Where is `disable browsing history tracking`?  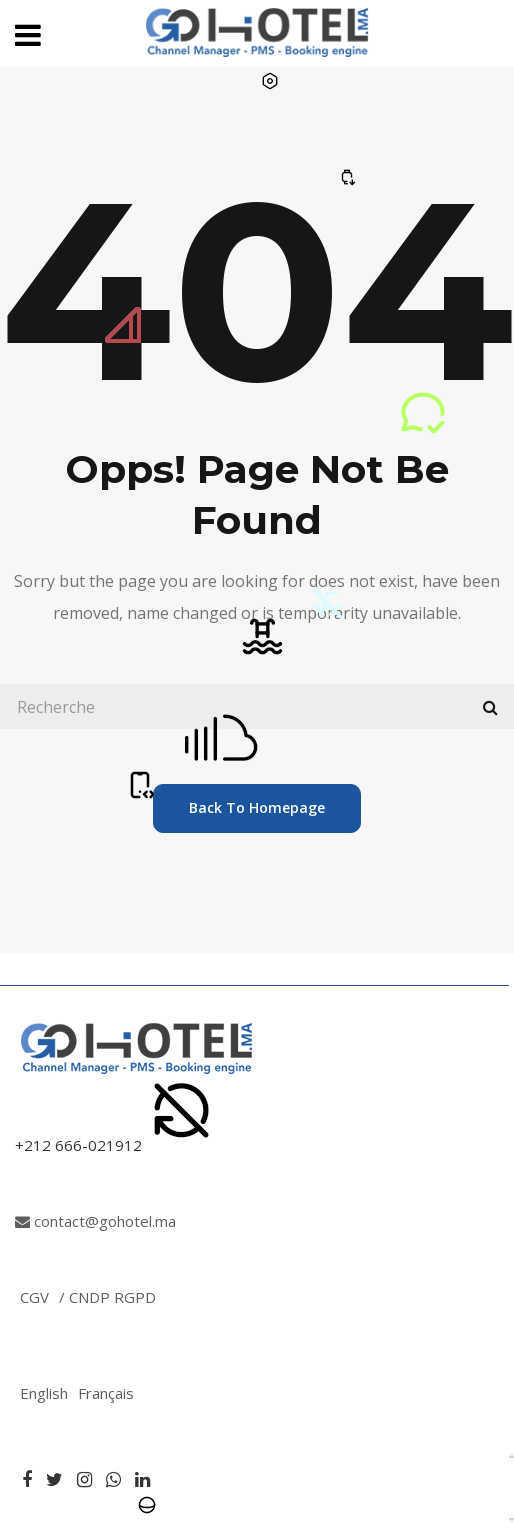
disable browsing history tracking is located at coordinates (181, 1110).